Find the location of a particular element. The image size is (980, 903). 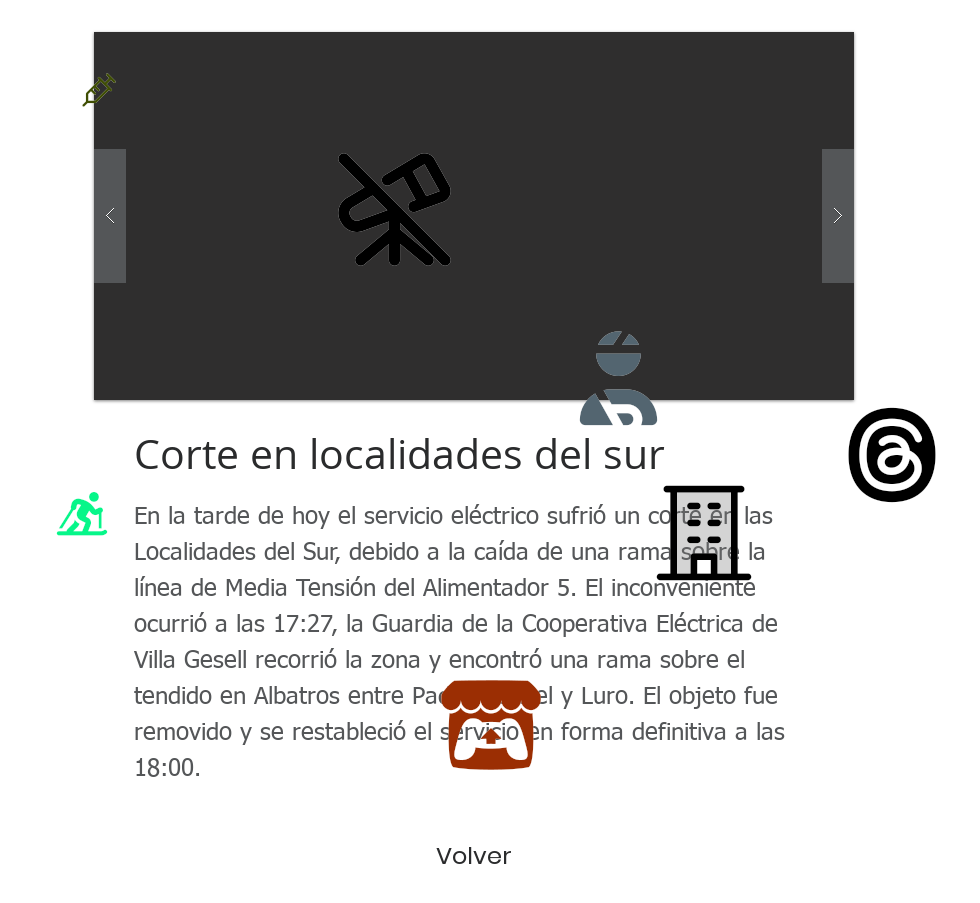

access cross-country skiing trails or activities is located at coordinates (82, 513).